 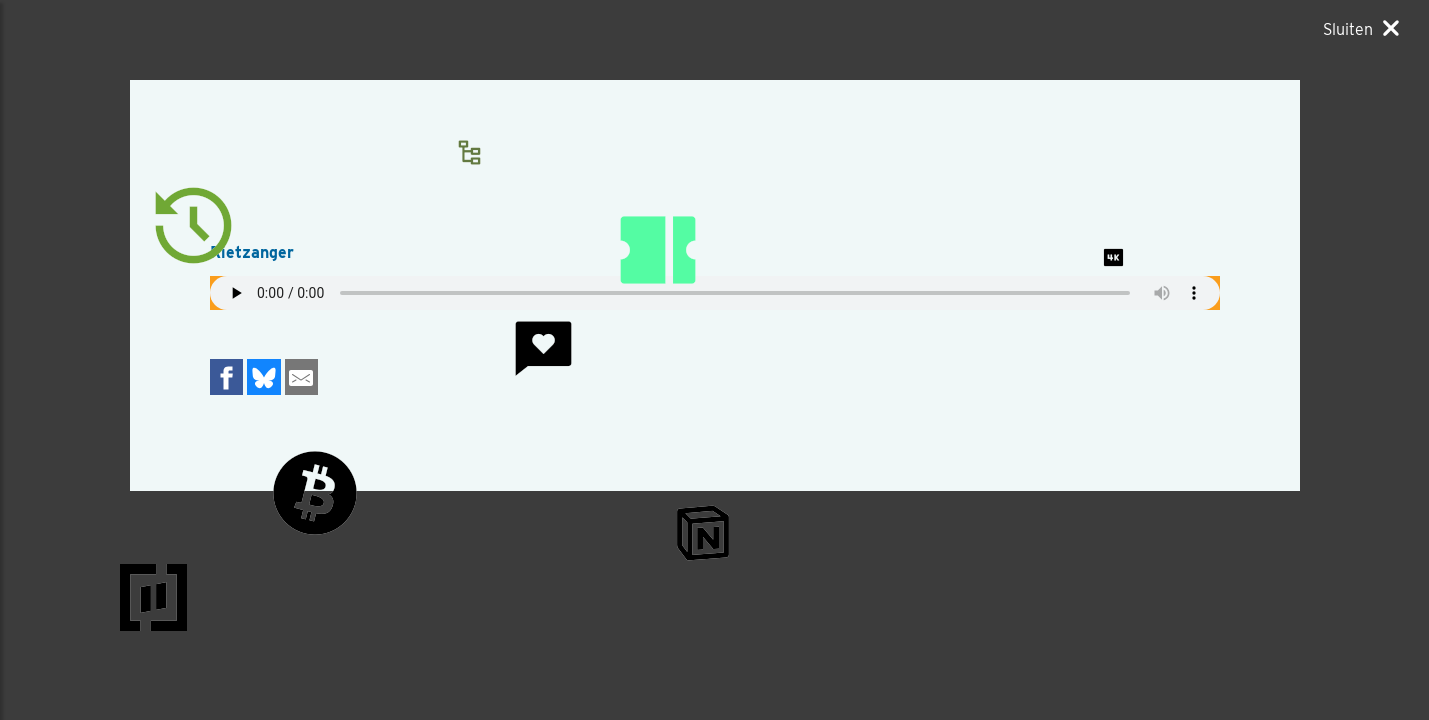 What do you see at coordinates (543, 346) in the screenshot?
I see `view liked or favorited messages` at bounding box center [543, 346].